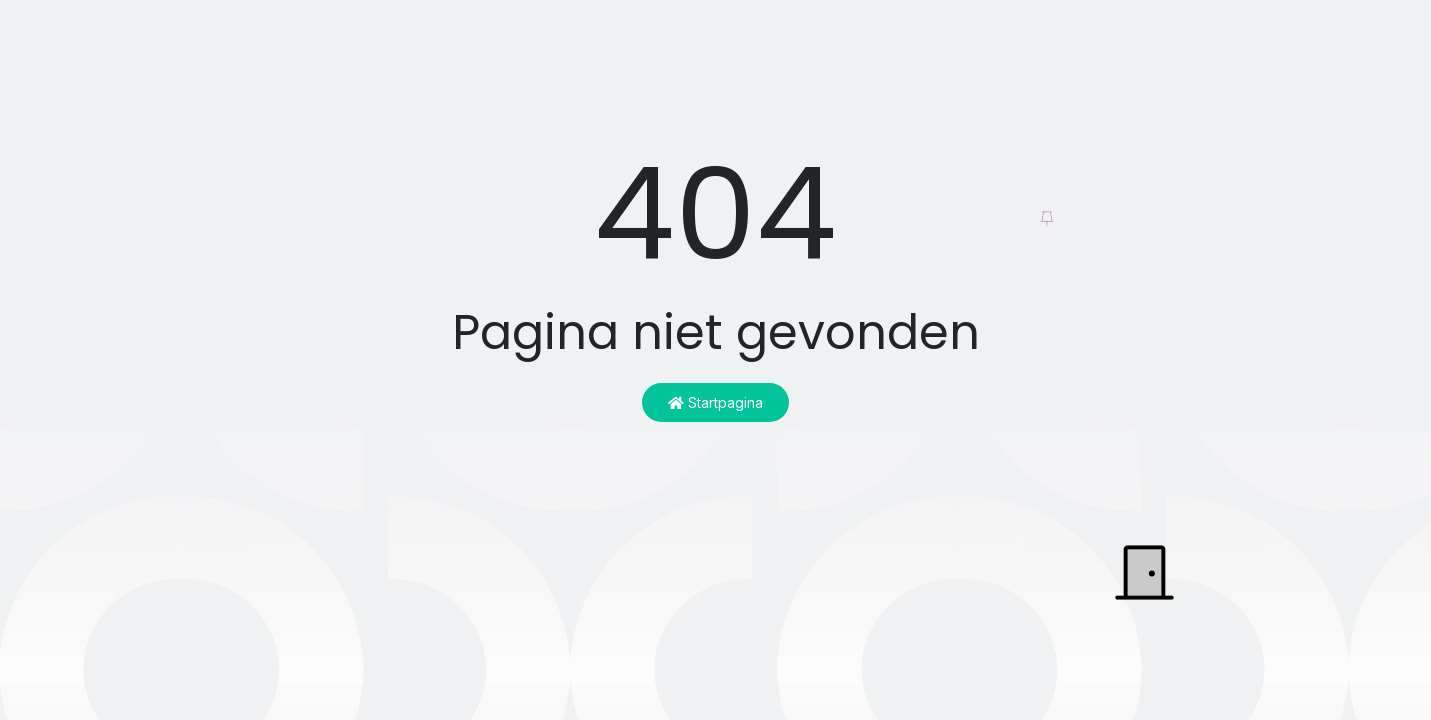 This screenshot has height=720, width=1431. I want to click on pin an item to keep it visible, so click(1047, 218).